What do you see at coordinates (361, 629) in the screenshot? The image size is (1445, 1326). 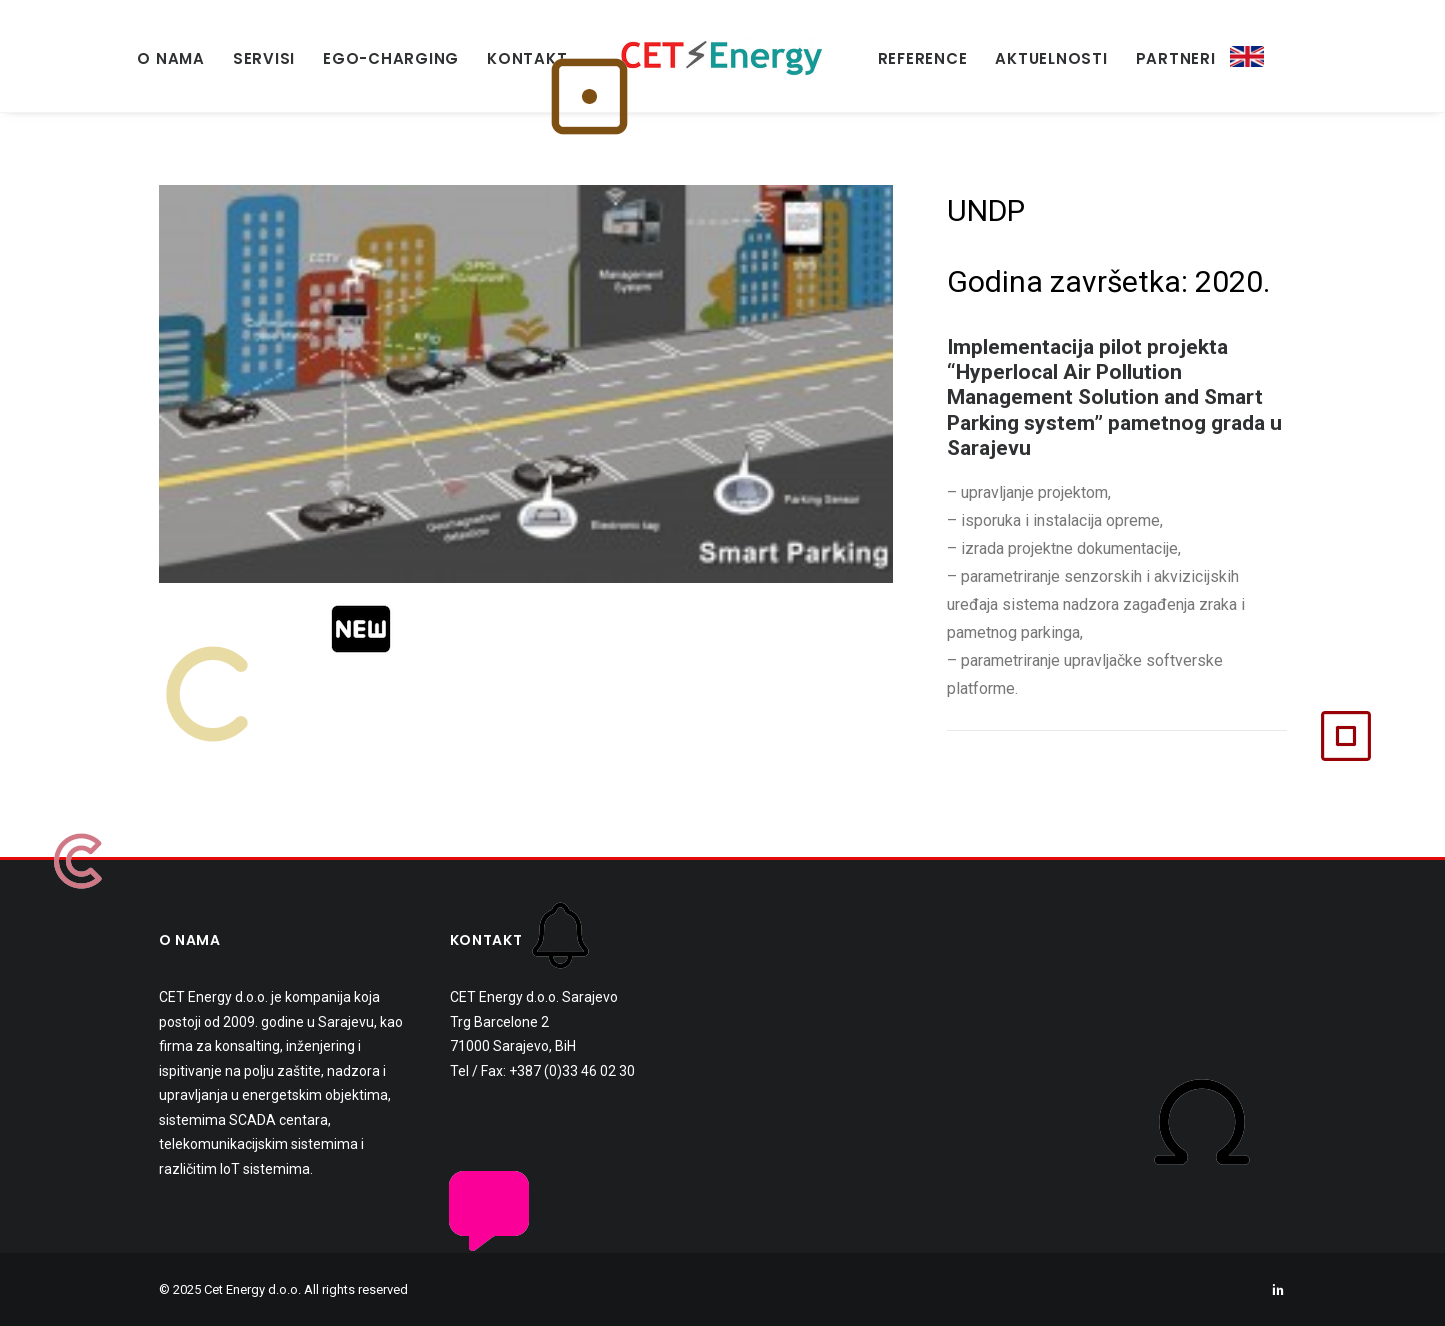 I see `indicates new content or recently added items` at bounding box center [361, 629].